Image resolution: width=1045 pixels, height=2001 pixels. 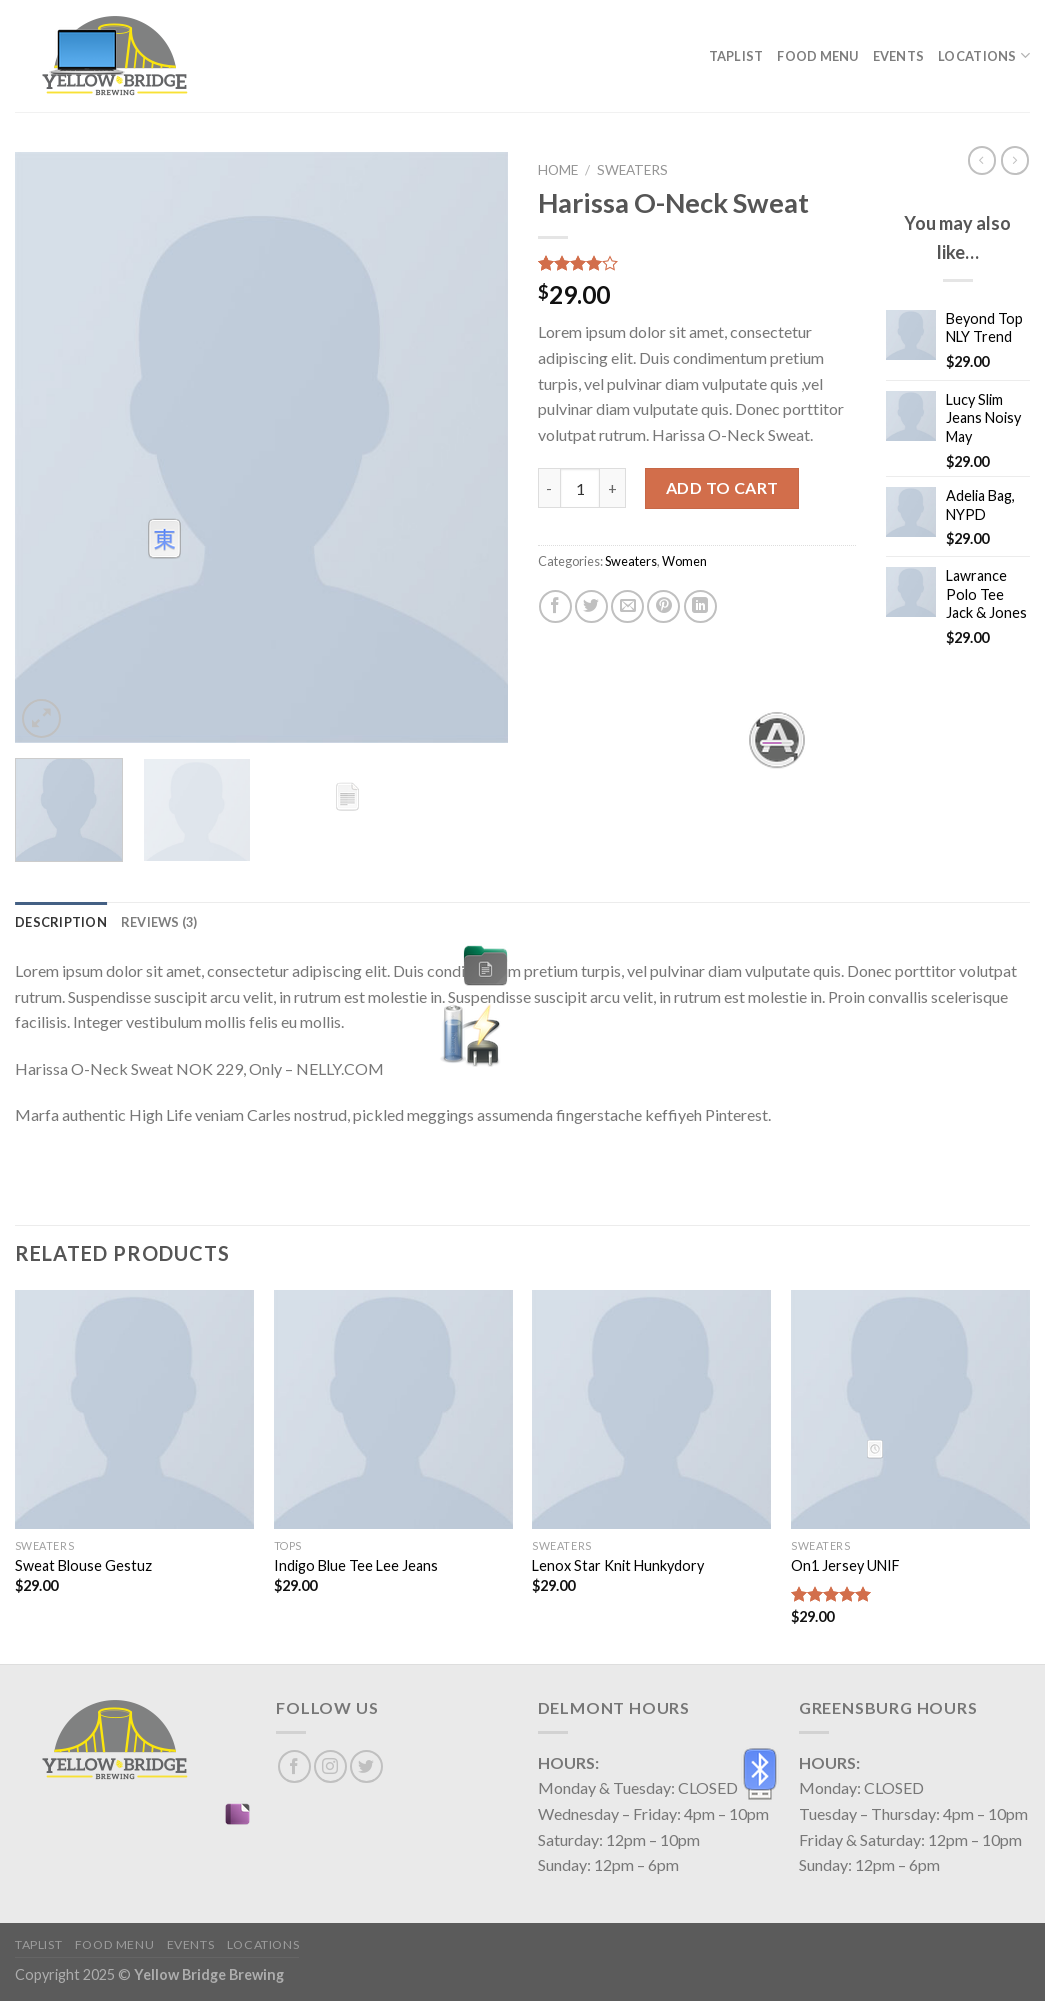 What do you see at coordinates (347, 796) in the screenshot?
I see `open a text file` at bounding box center [347, 796].